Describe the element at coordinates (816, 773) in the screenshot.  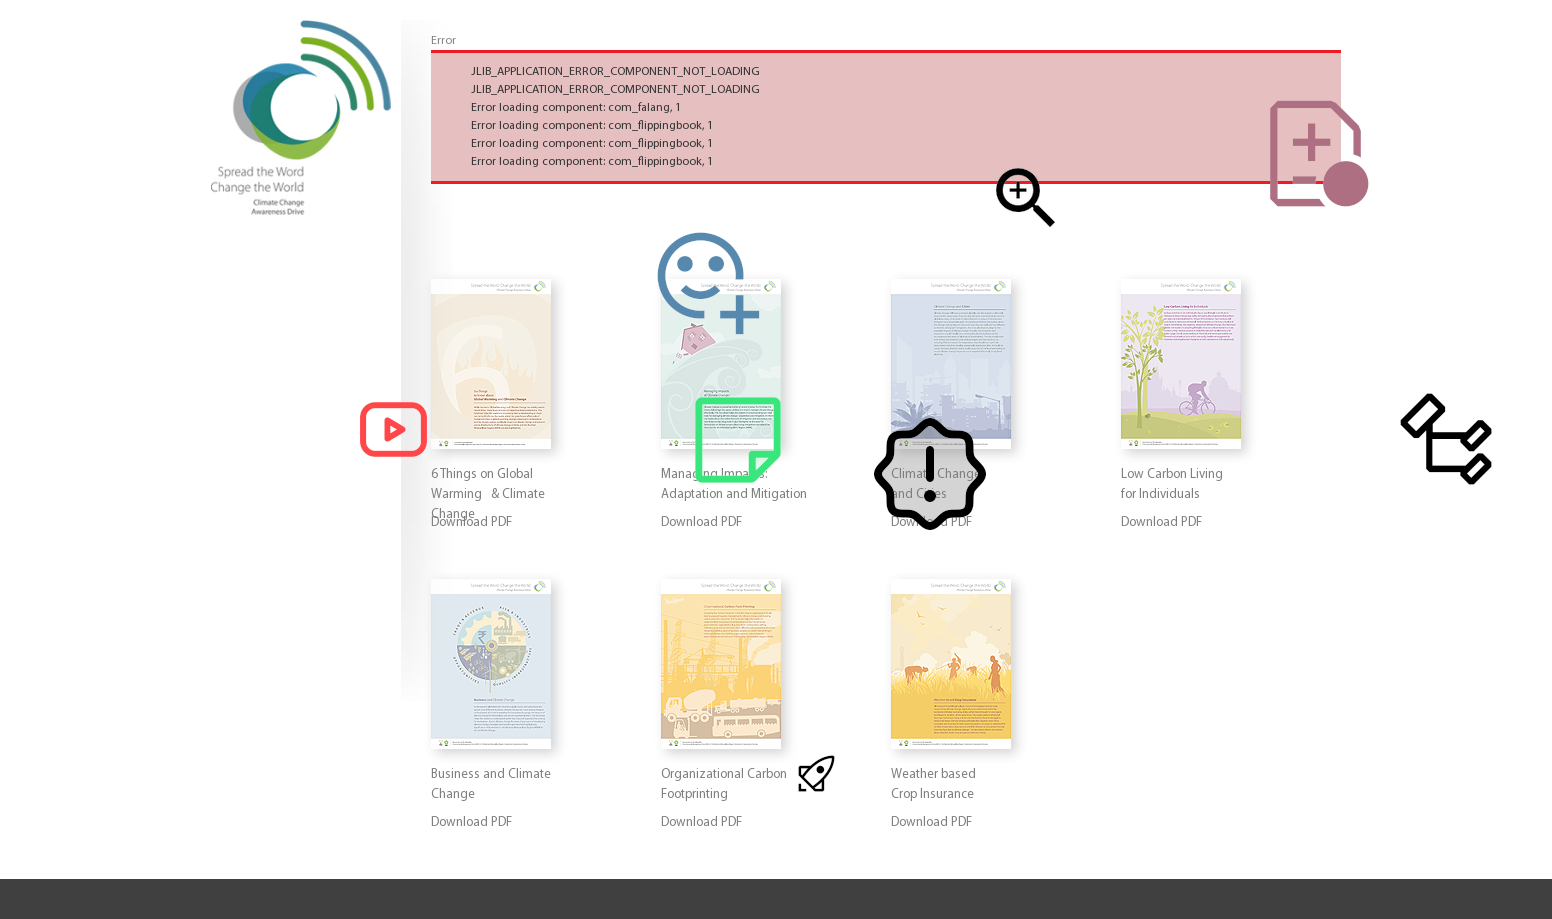
I see `launch or deploy a project` at that location.